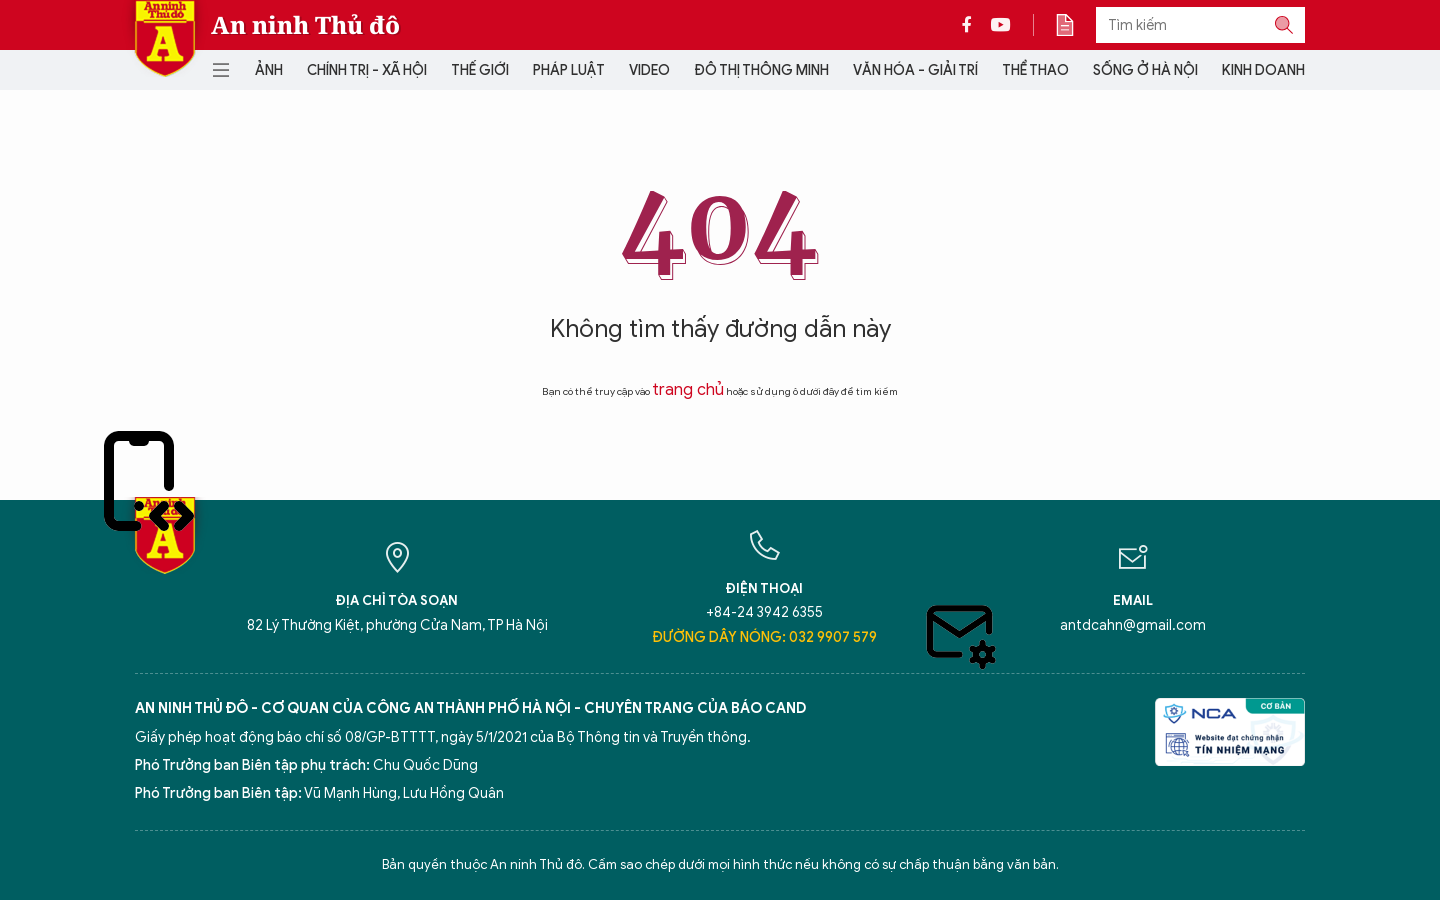  Describe the element at coordinates (139, 481) in the screenshot. I see `access mobile development tools` at that location.